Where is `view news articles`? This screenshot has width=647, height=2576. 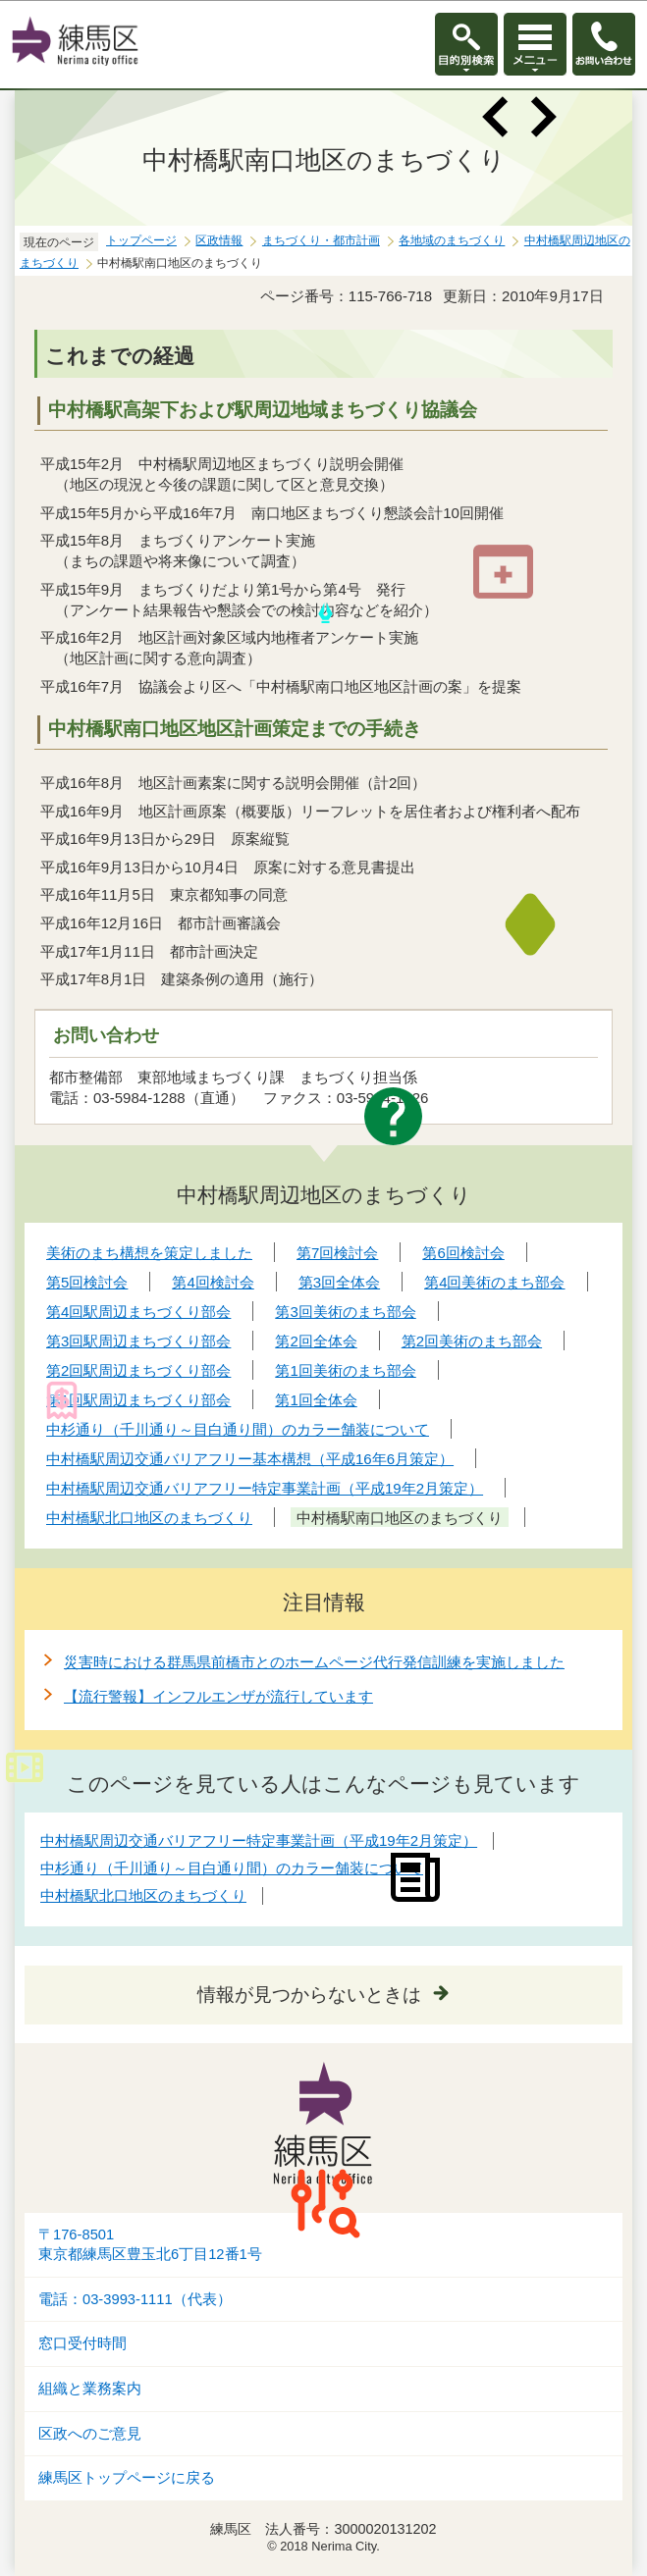 view news articles is located at coordinates (415, 1877).